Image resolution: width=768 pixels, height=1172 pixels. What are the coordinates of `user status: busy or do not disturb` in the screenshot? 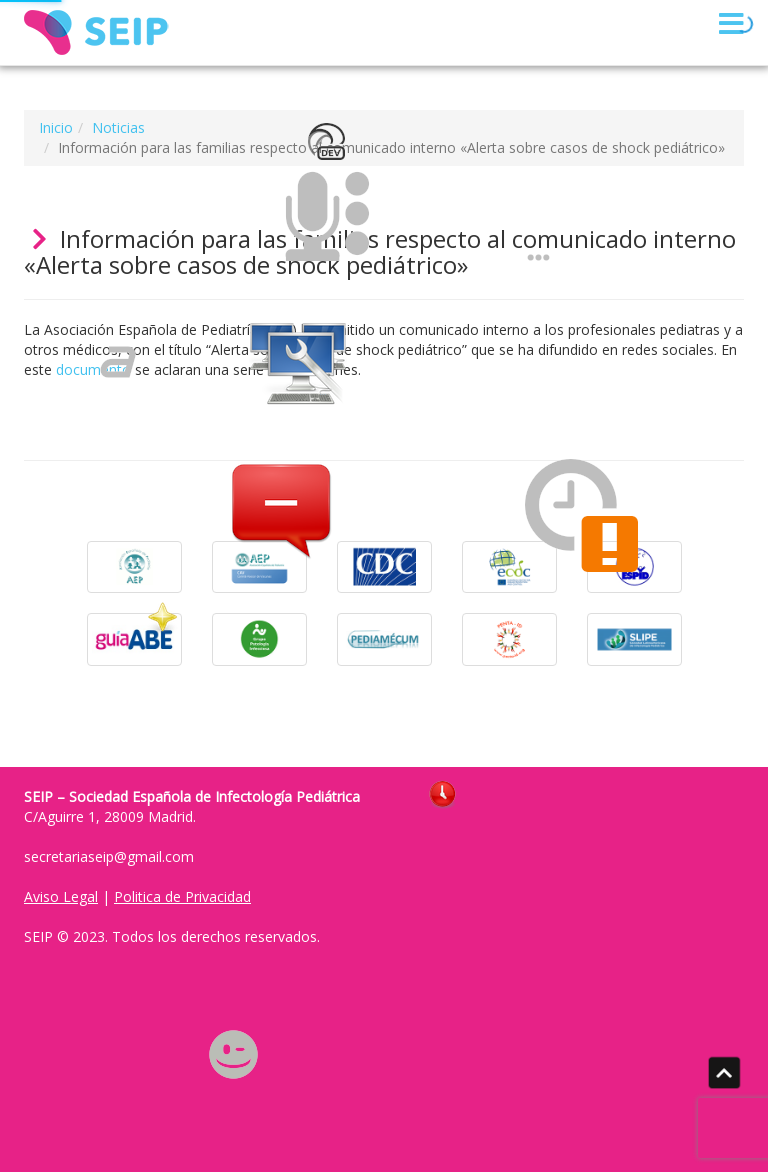 It's located at (282, 510).